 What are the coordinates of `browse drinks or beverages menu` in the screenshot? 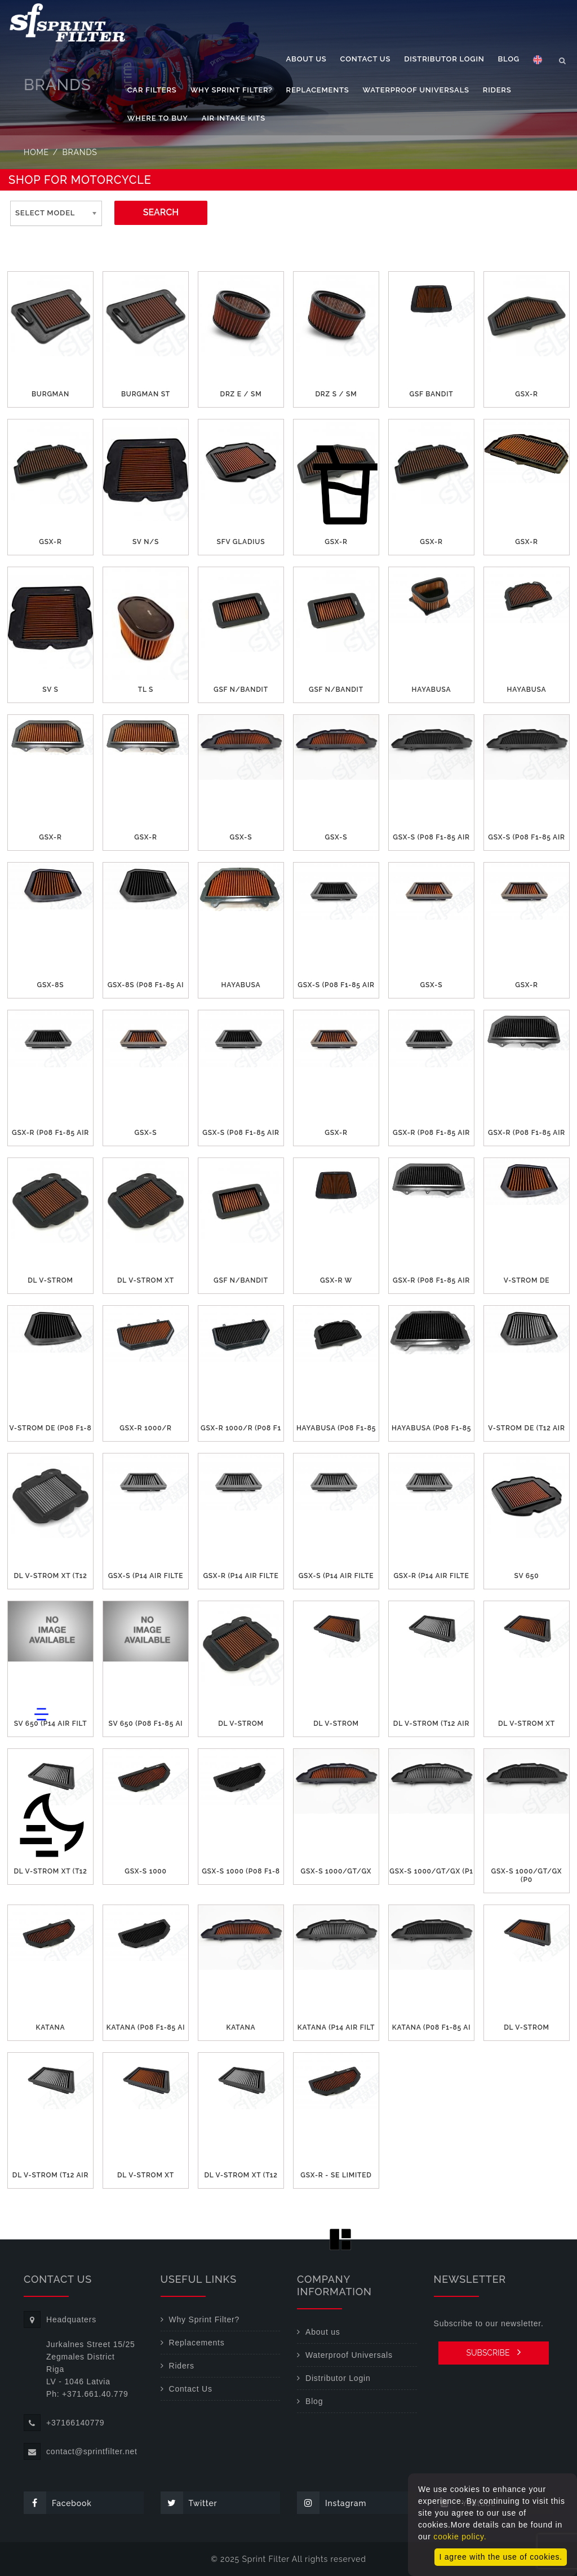 It's located at (345, 488).